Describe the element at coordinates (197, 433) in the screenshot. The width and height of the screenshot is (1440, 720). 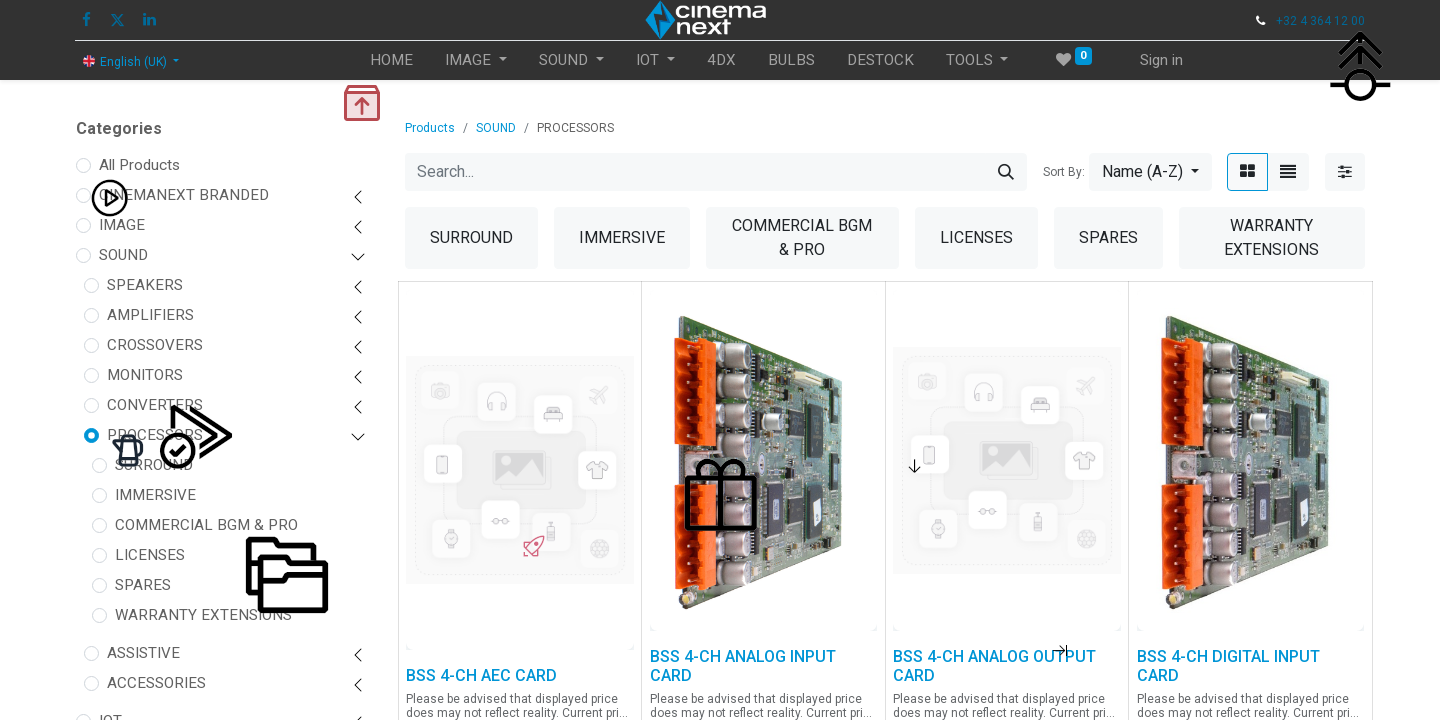
I see `run all tests with code coverage` at that location.